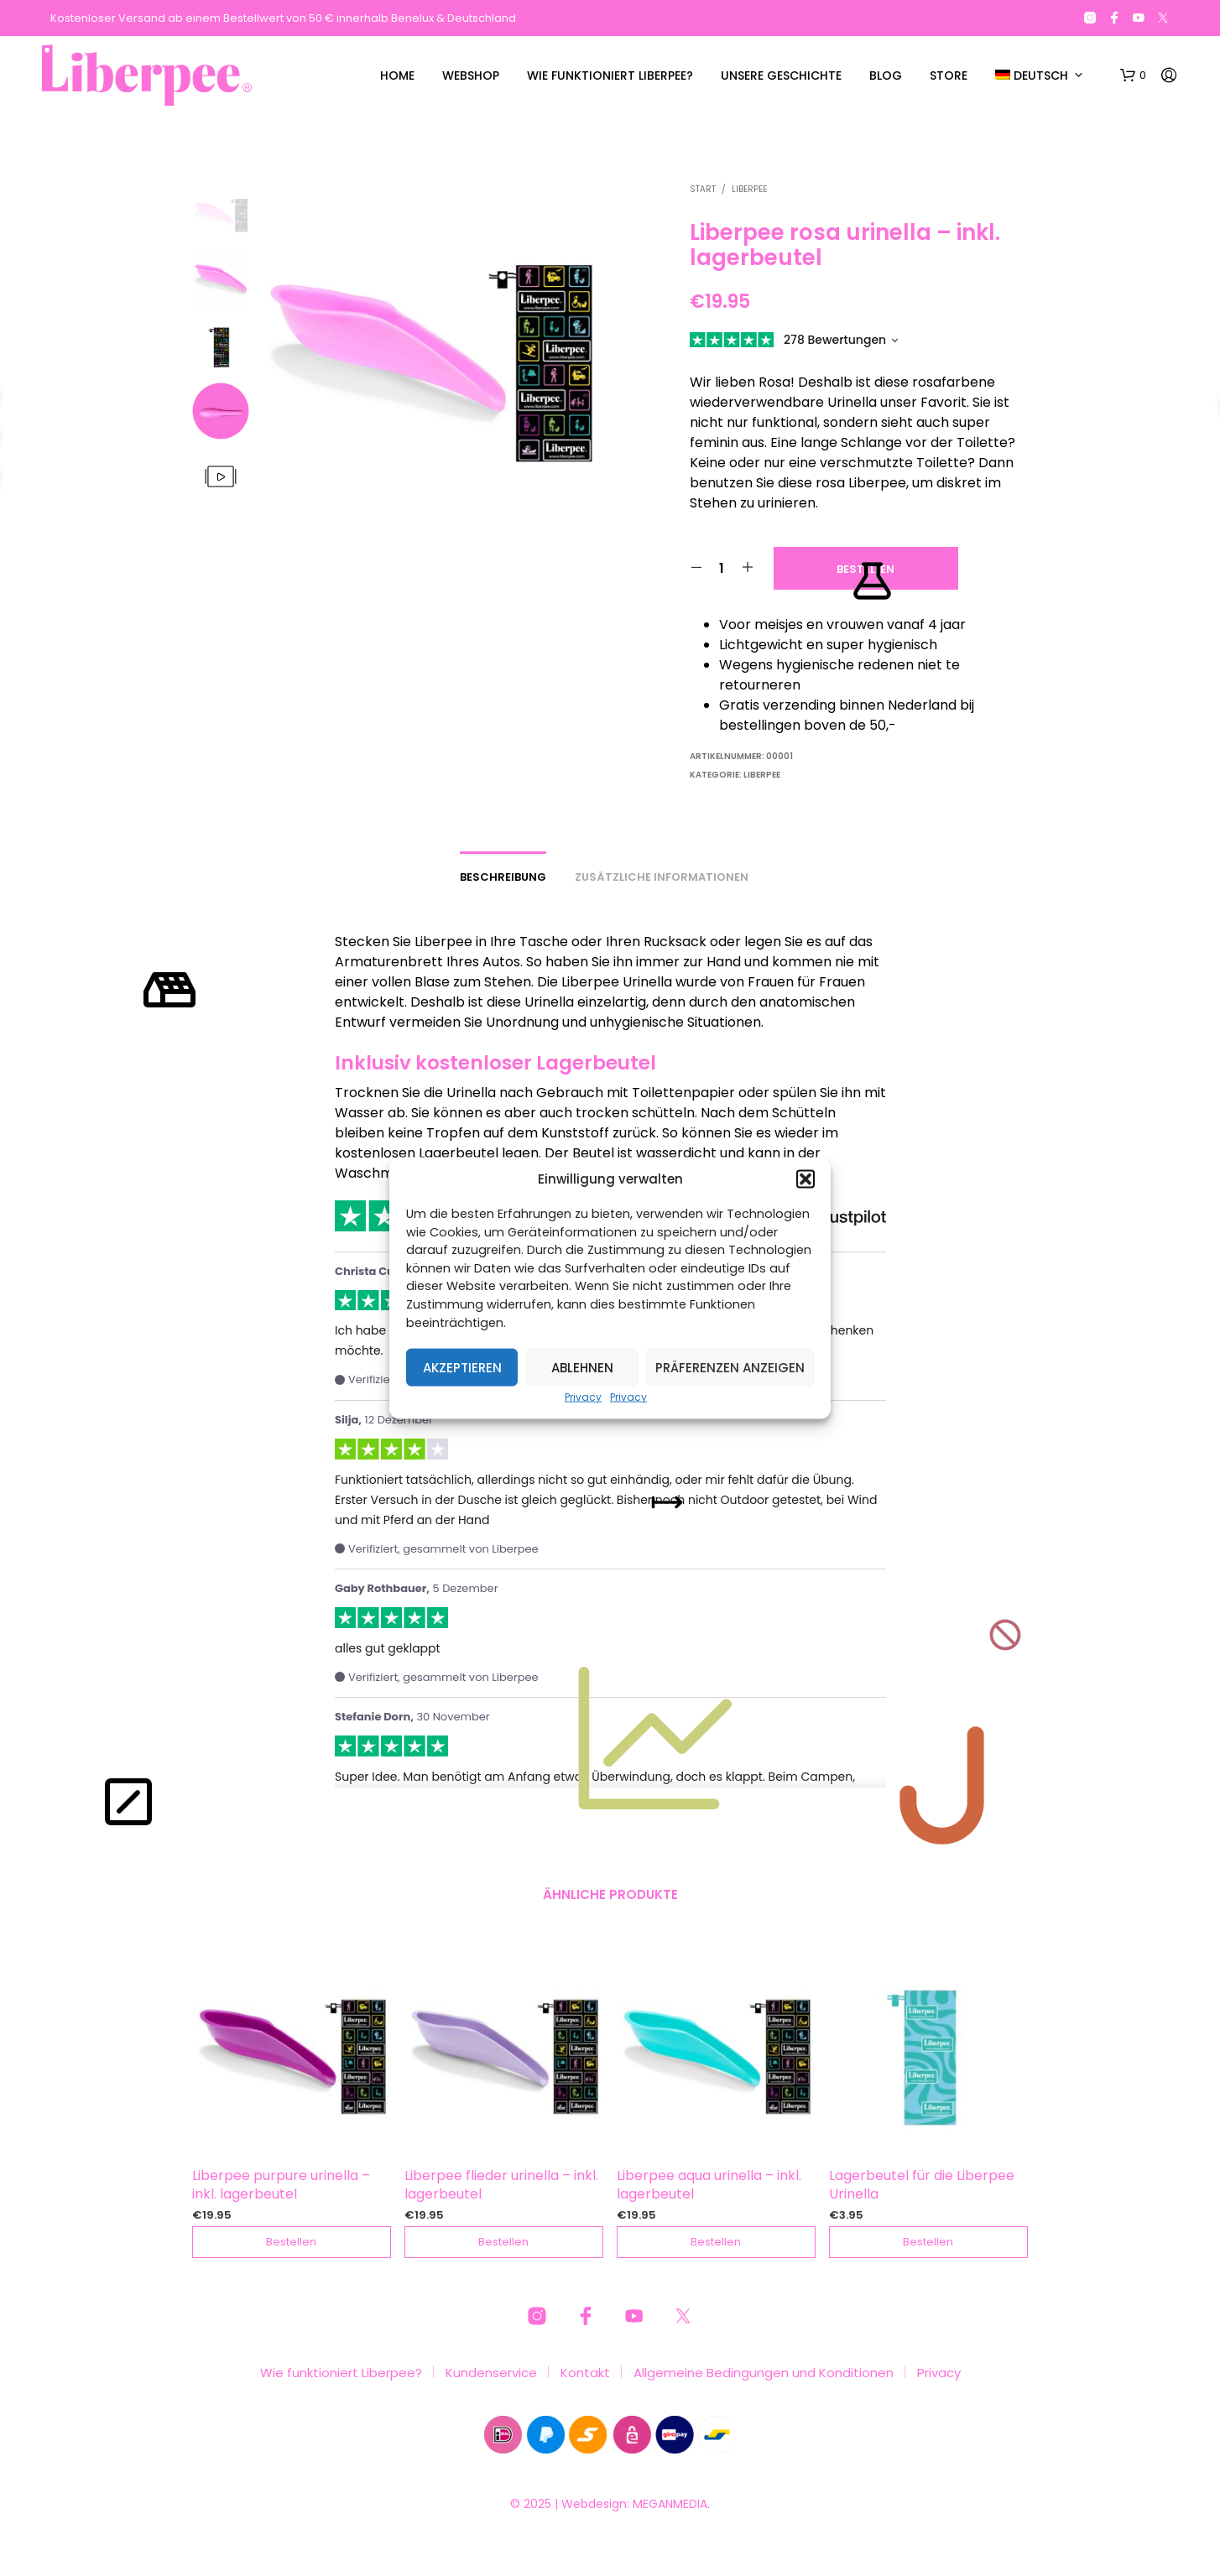 This screenshot has width=1220, height=2576. I want to click on access experimental or beta features, so click(872, 580).